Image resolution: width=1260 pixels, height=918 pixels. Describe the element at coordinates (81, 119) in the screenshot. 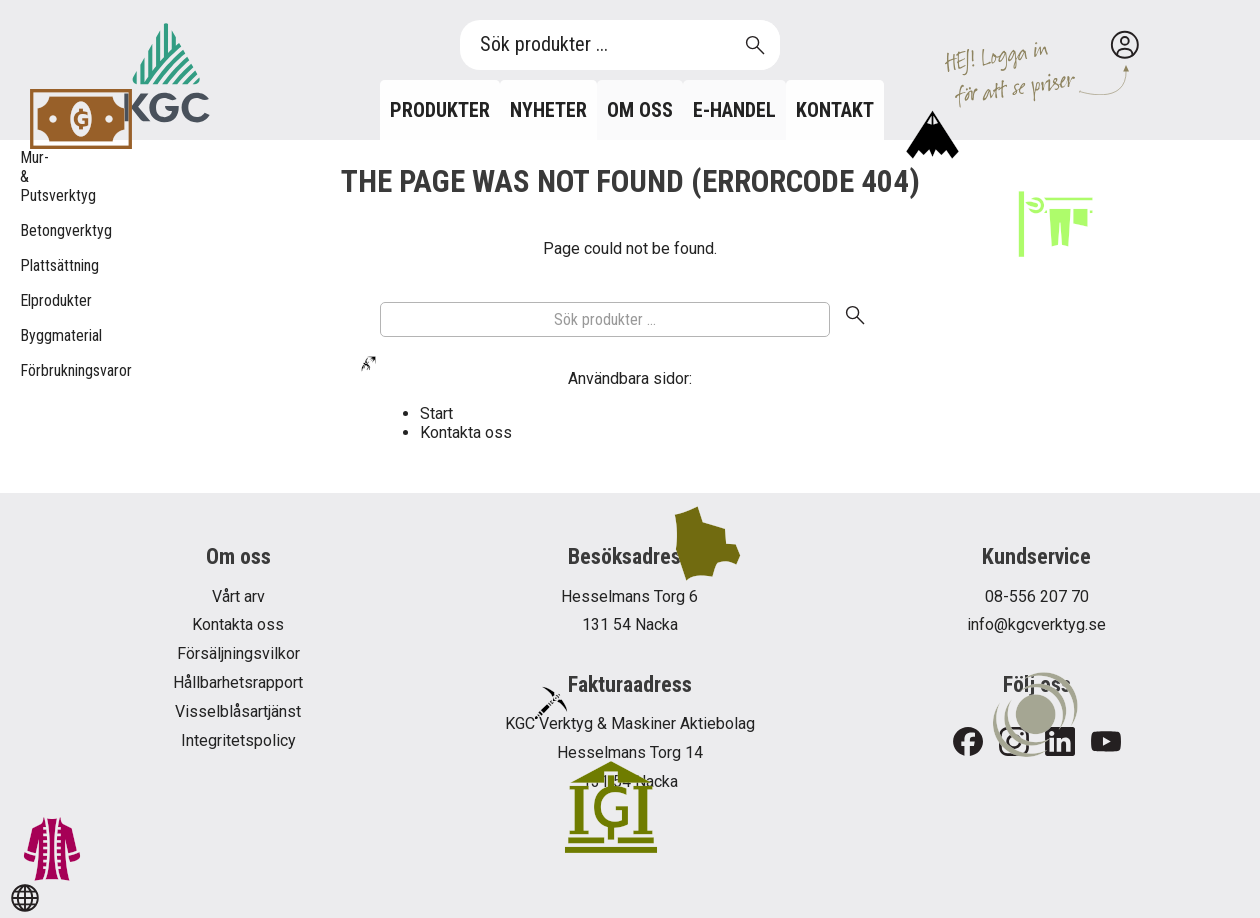

I see `view your wallet or balance` at that location.